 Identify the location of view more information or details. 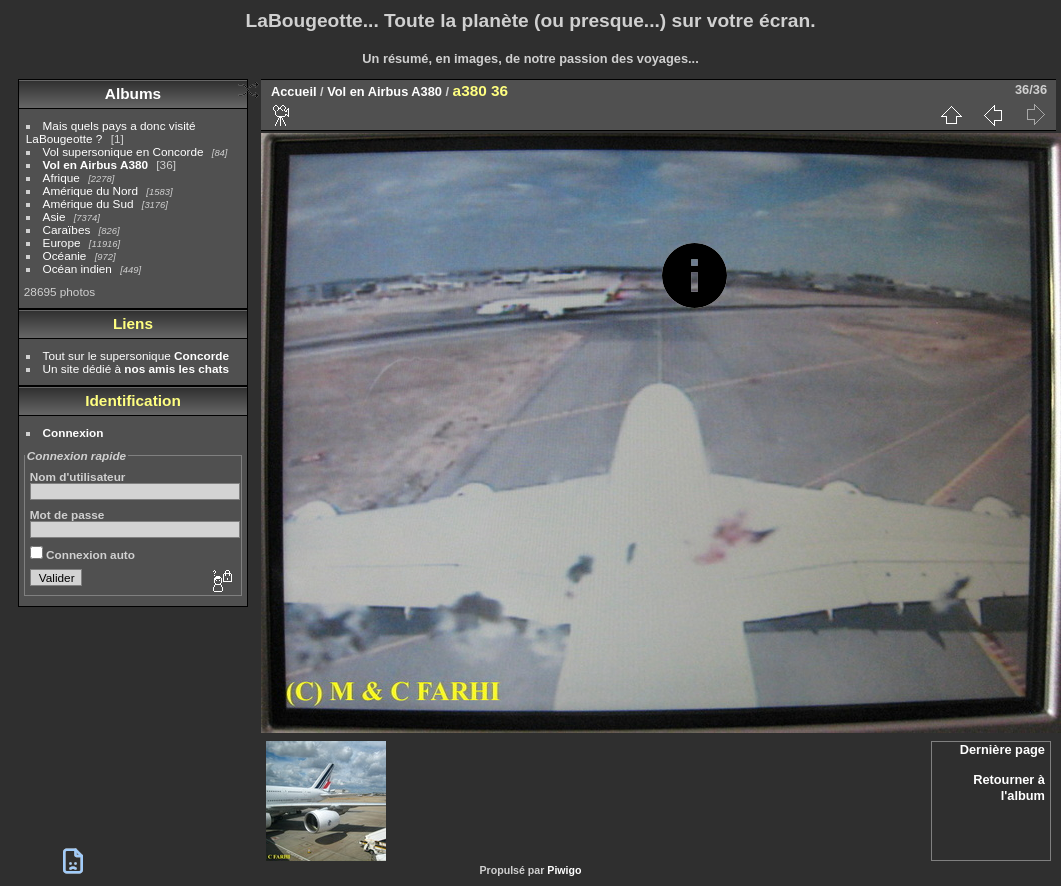
(694, 275).